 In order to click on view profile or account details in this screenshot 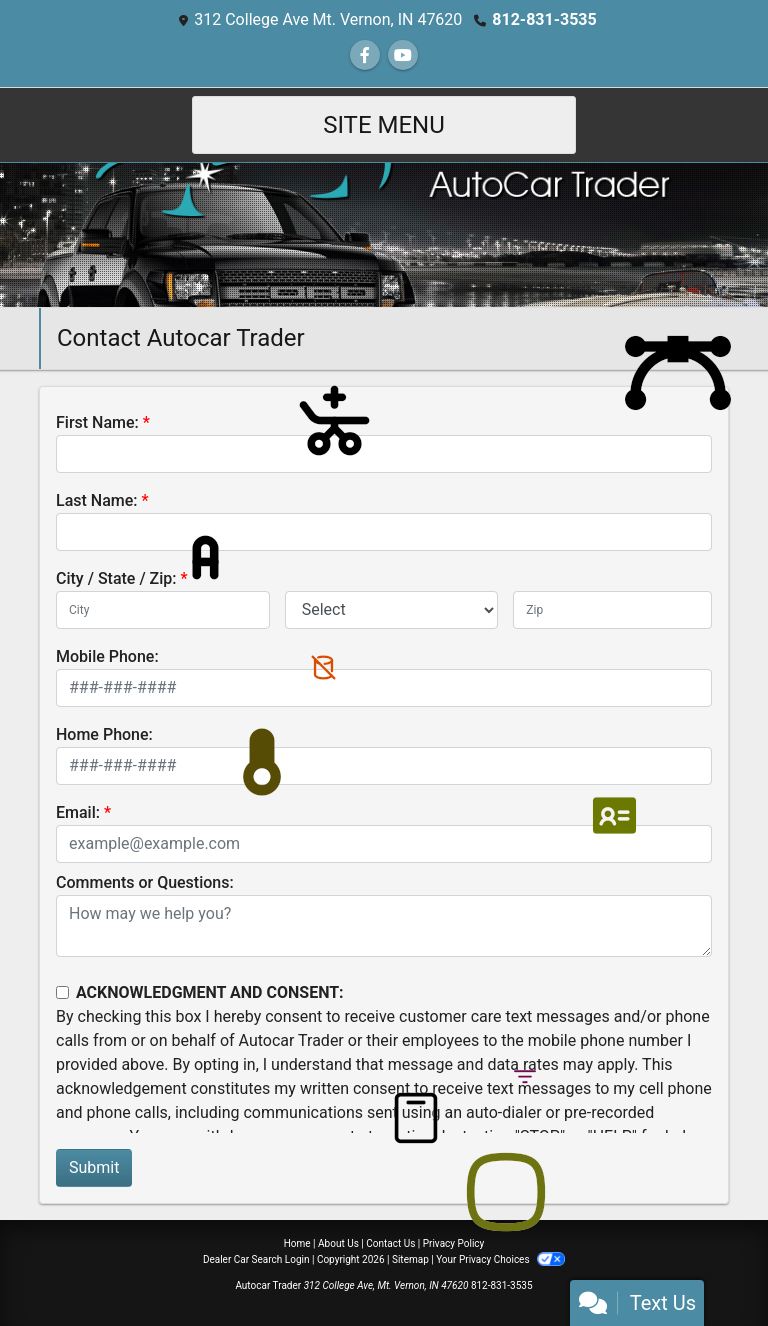, I will do `click(614, 815)`.